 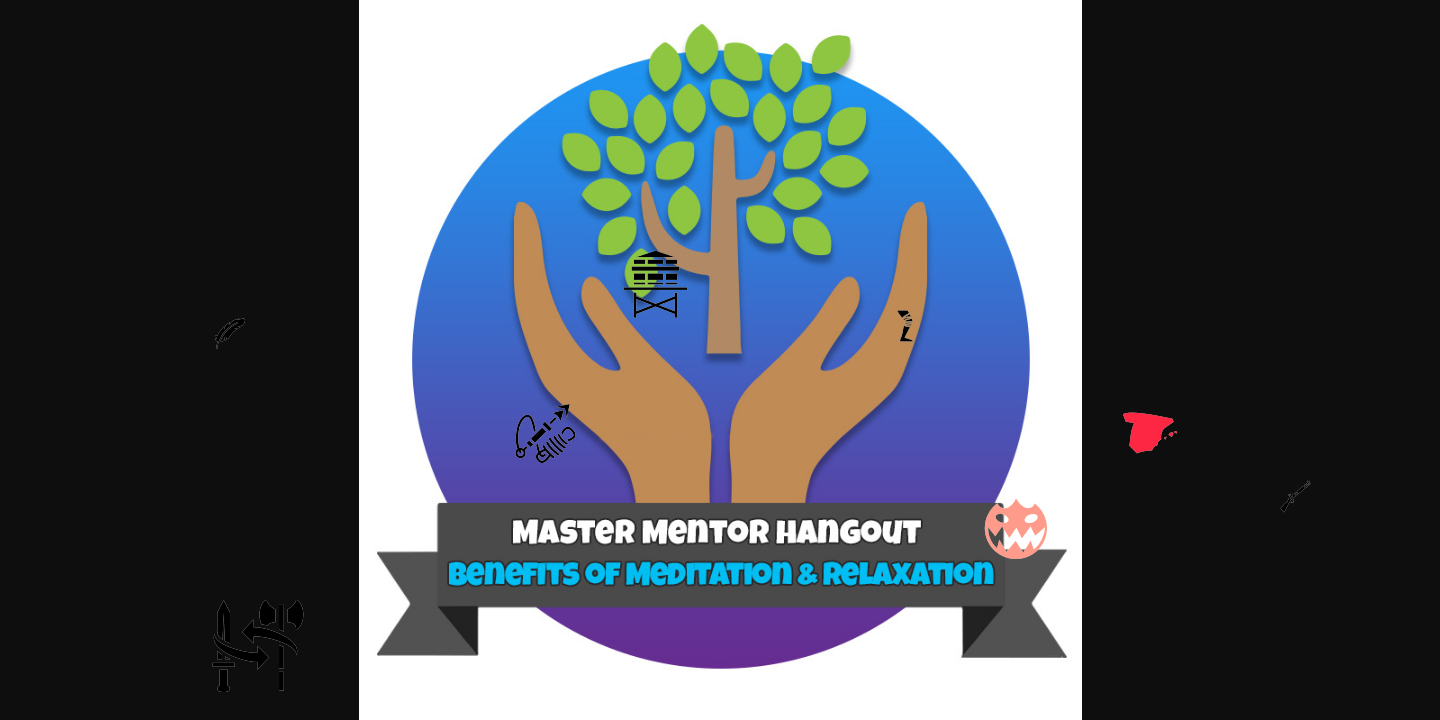 I want to click on switch between equipped weapons, so click(x=258, y=646).